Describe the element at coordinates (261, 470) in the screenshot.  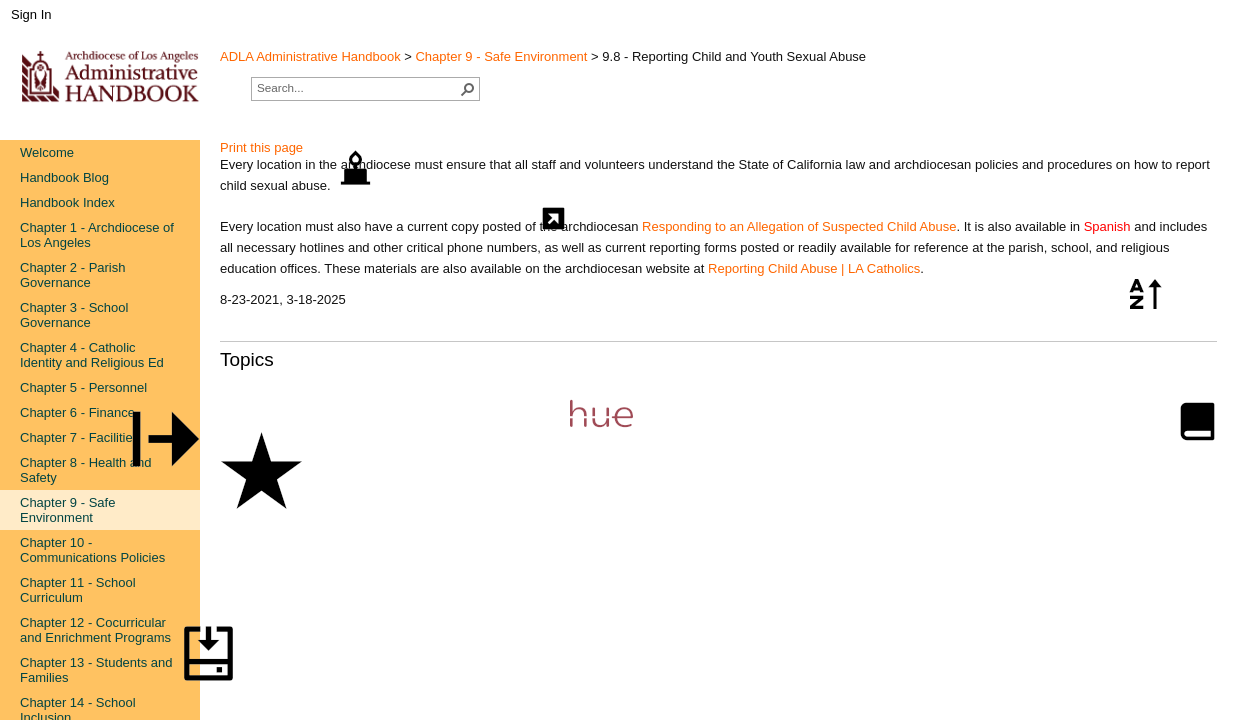
I see `open the Macy's app or website` at that location.